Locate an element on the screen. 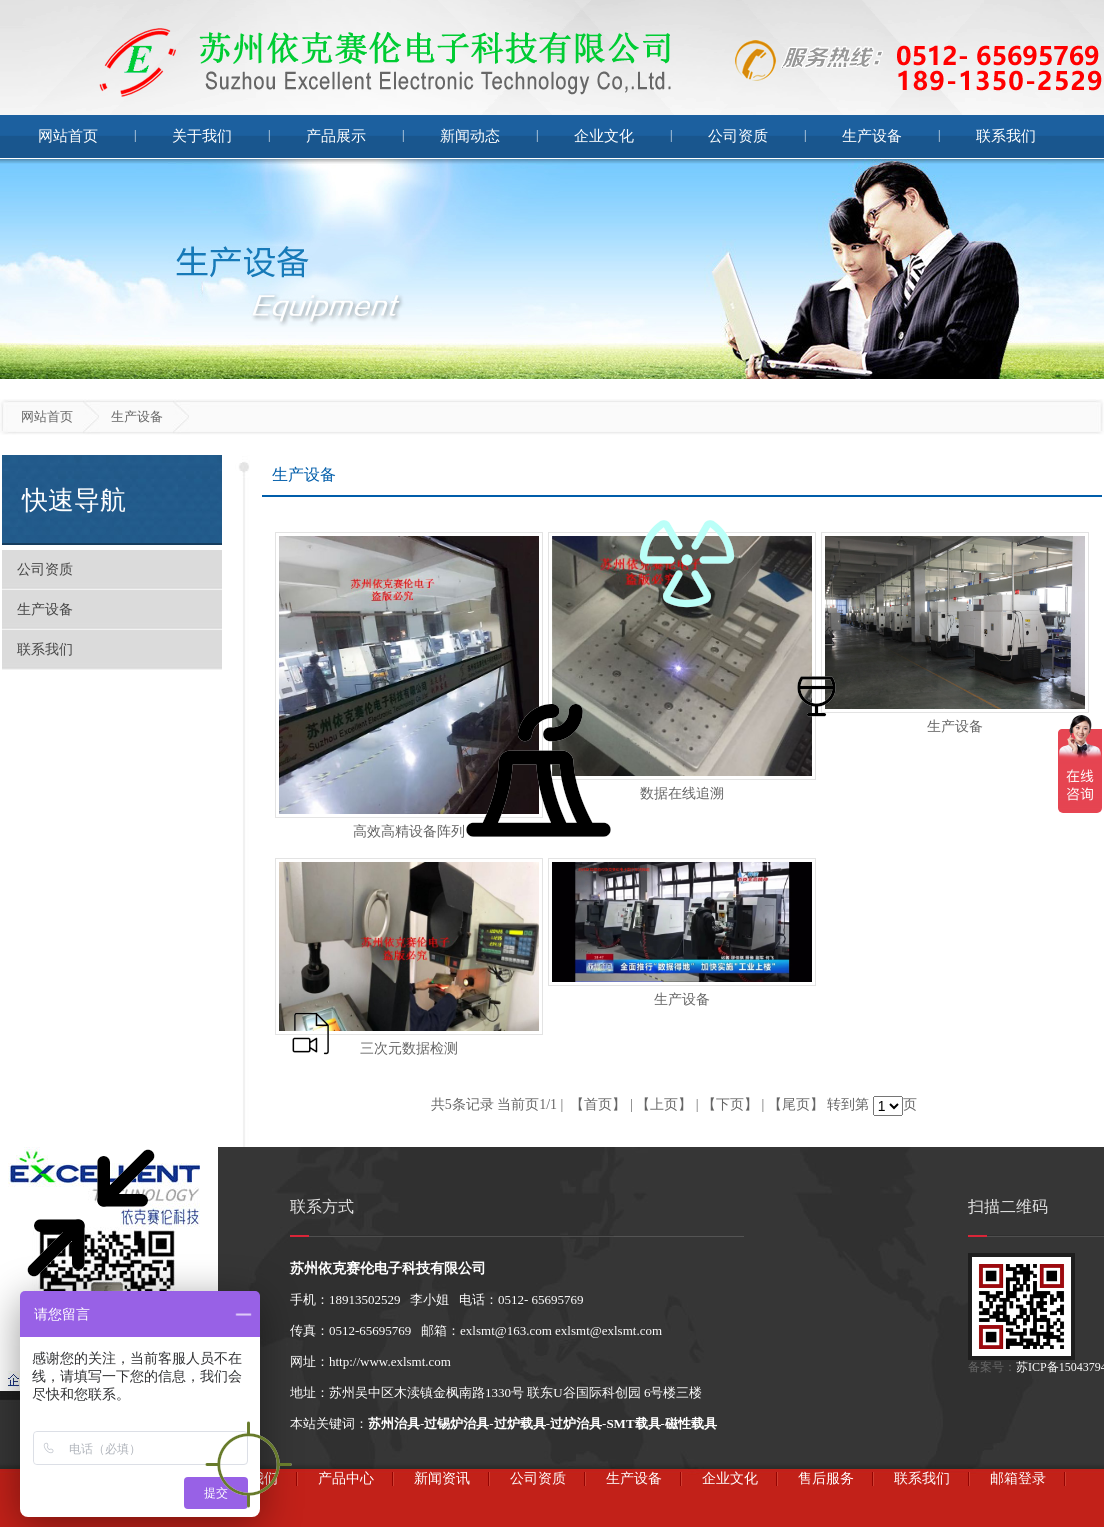 The height and width of the screenshot is (1527, 1104). indicates radioactive or hazardous material warning is located at coordinates (687, 560).